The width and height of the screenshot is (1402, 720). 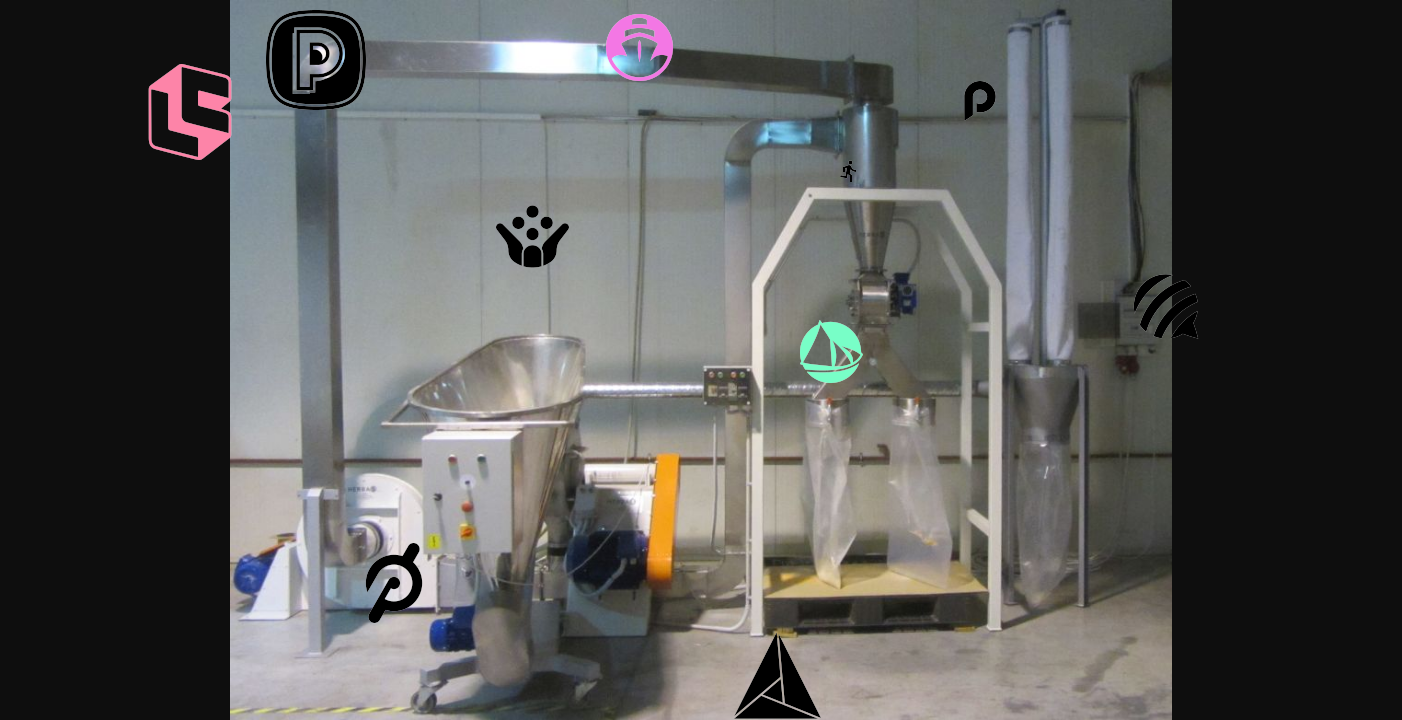 I want to click on codeship logo, so click(x=639, y=47).